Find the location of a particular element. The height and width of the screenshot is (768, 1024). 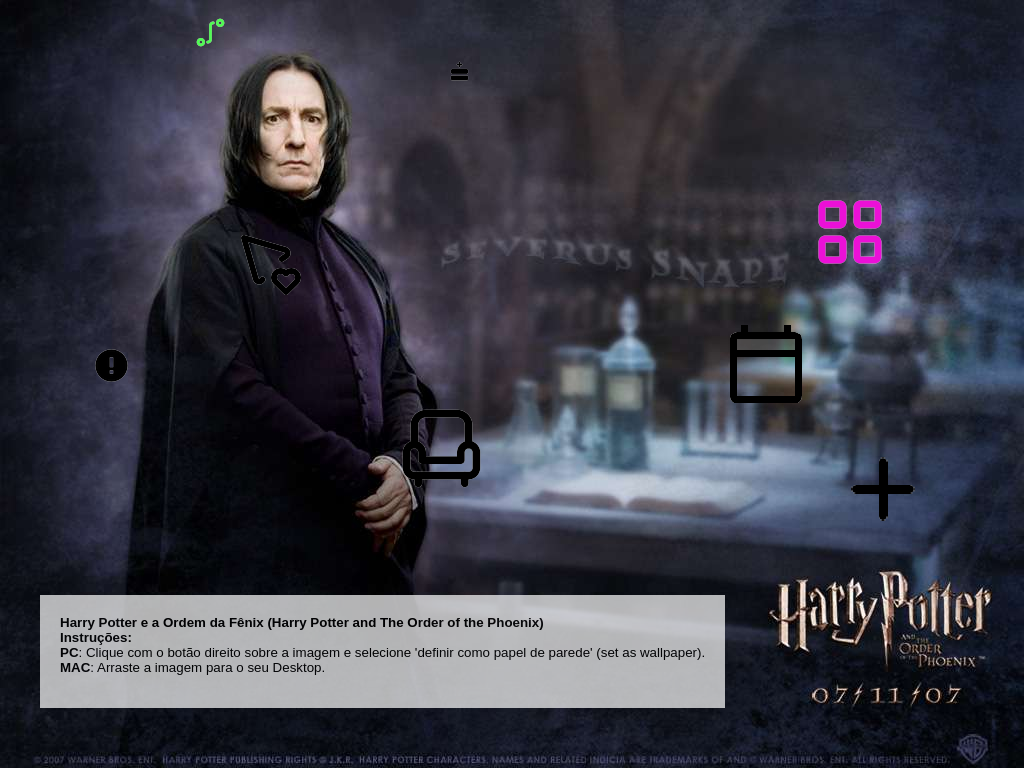

add a new row at the top of a table is located at coordinates (459, 72).